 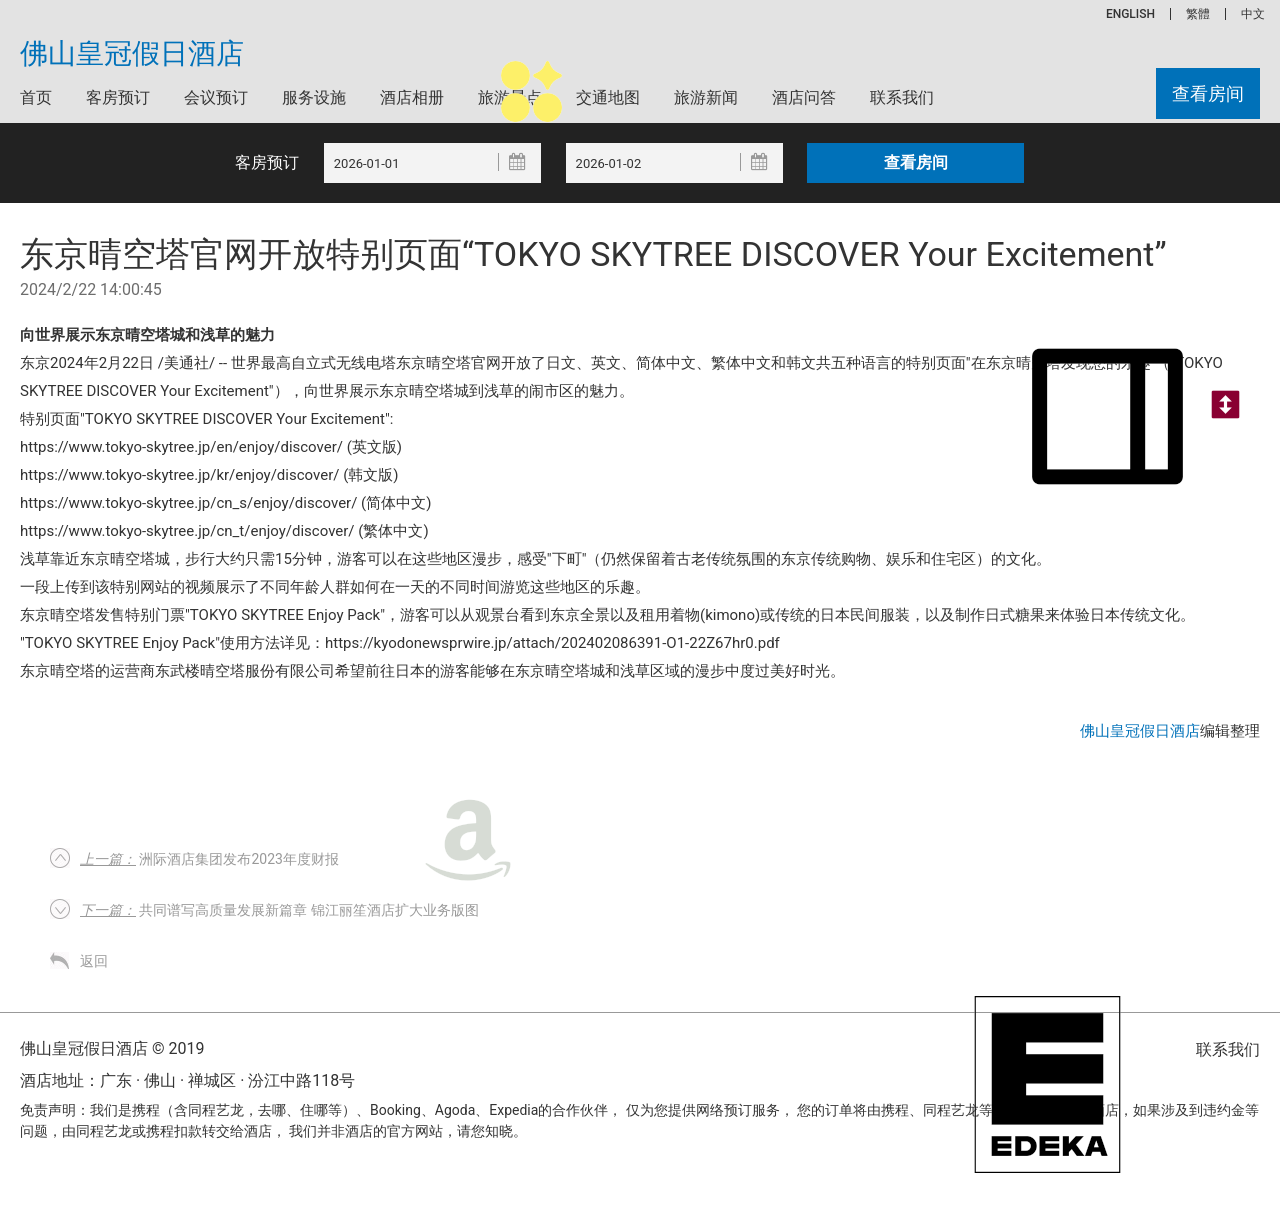 I want to click on access AI-powered applications, so click(x=531, y=91).